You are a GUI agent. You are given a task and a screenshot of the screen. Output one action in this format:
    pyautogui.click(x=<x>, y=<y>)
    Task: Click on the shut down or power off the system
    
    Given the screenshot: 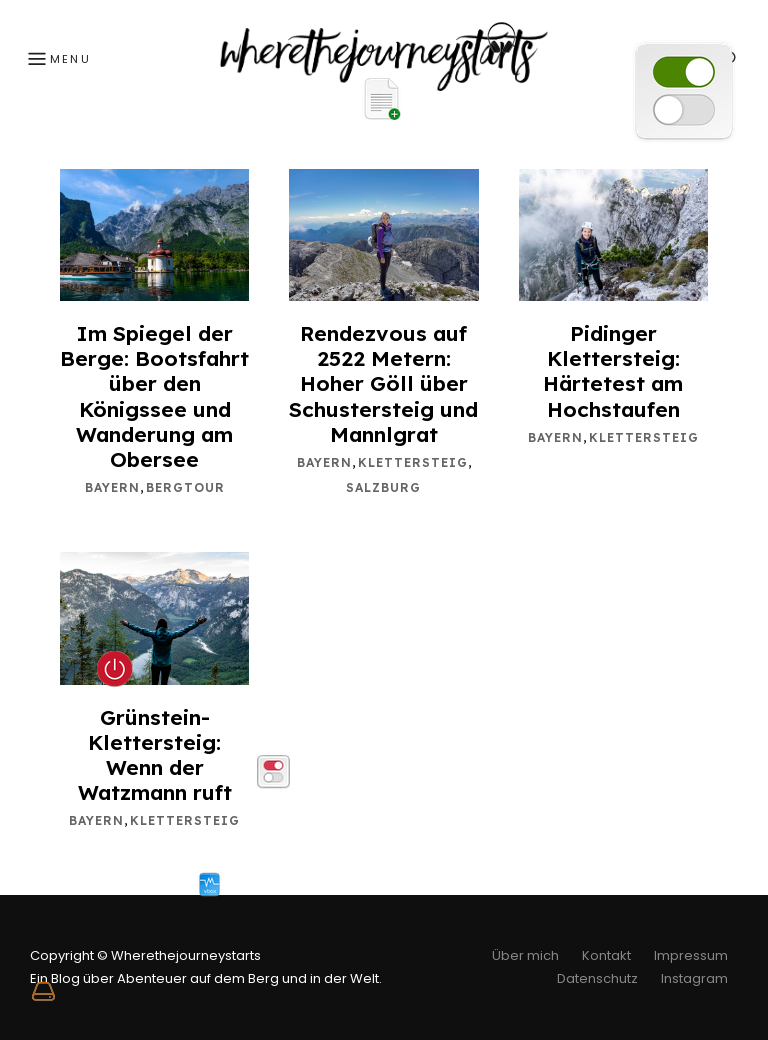 What is the action you would take?
    pyautogui.click(x=115, y=669)
    